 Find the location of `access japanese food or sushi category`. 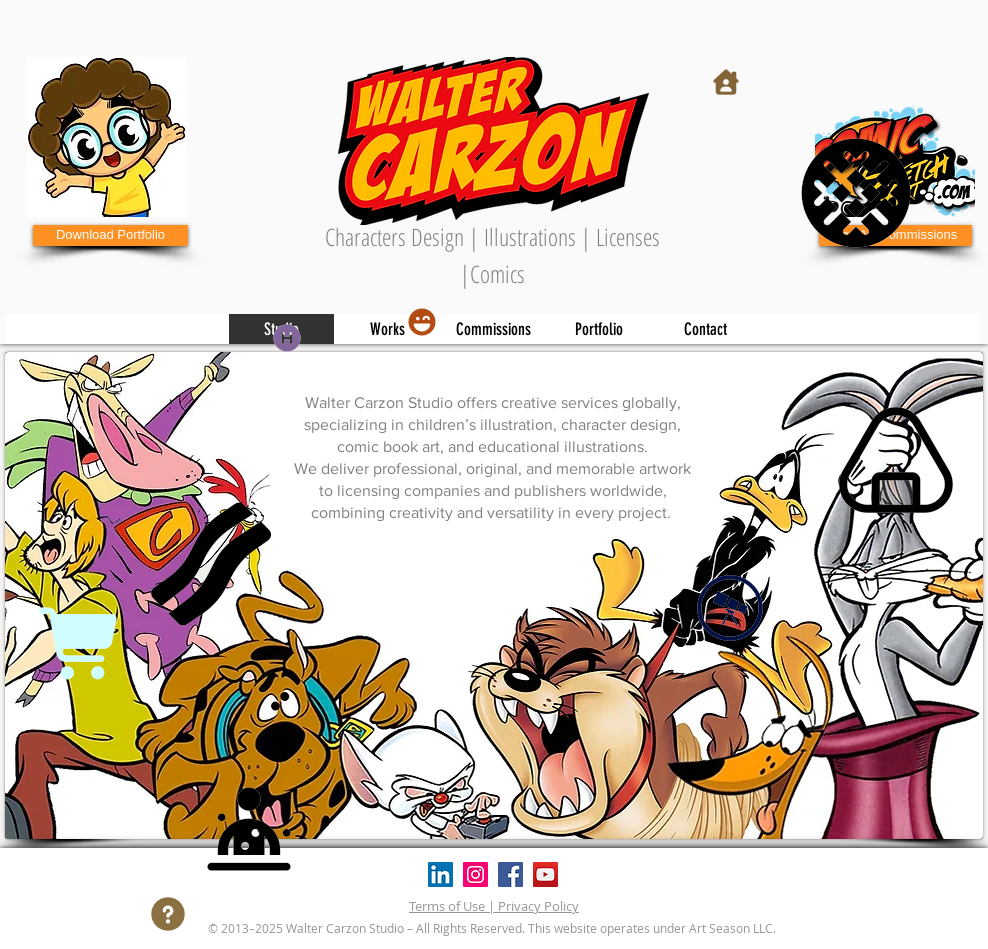

access japanese food or sushi category is located at coordinates (896, 460).